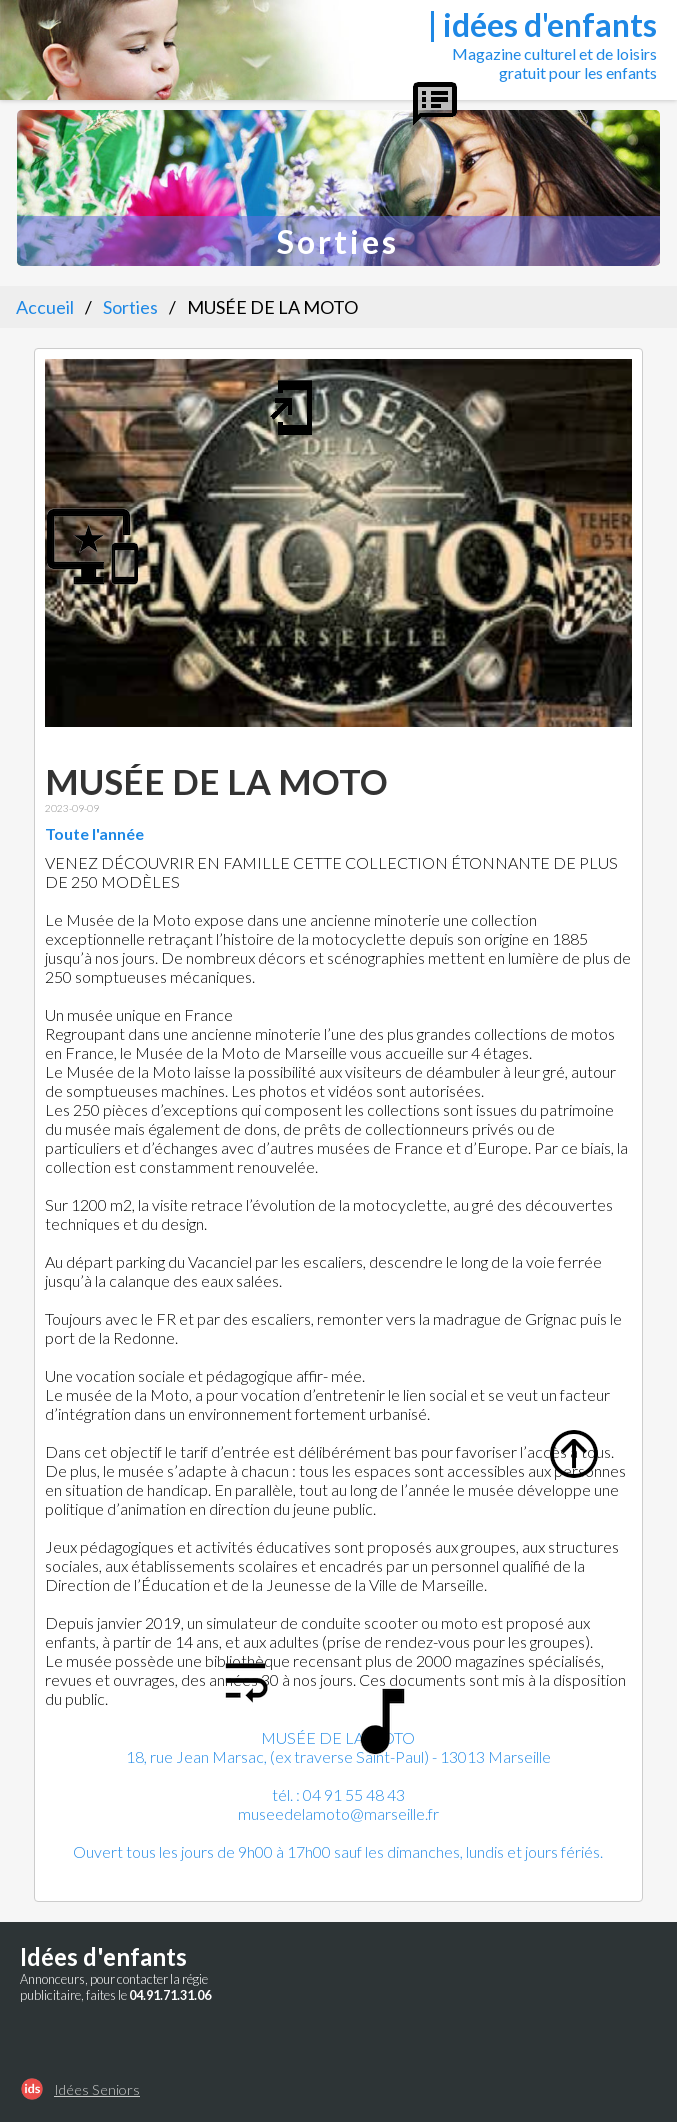 The width and height of the screenshot is (677, 2122). I want to click on toggle text wrapping in a document, so click(245, 1680).